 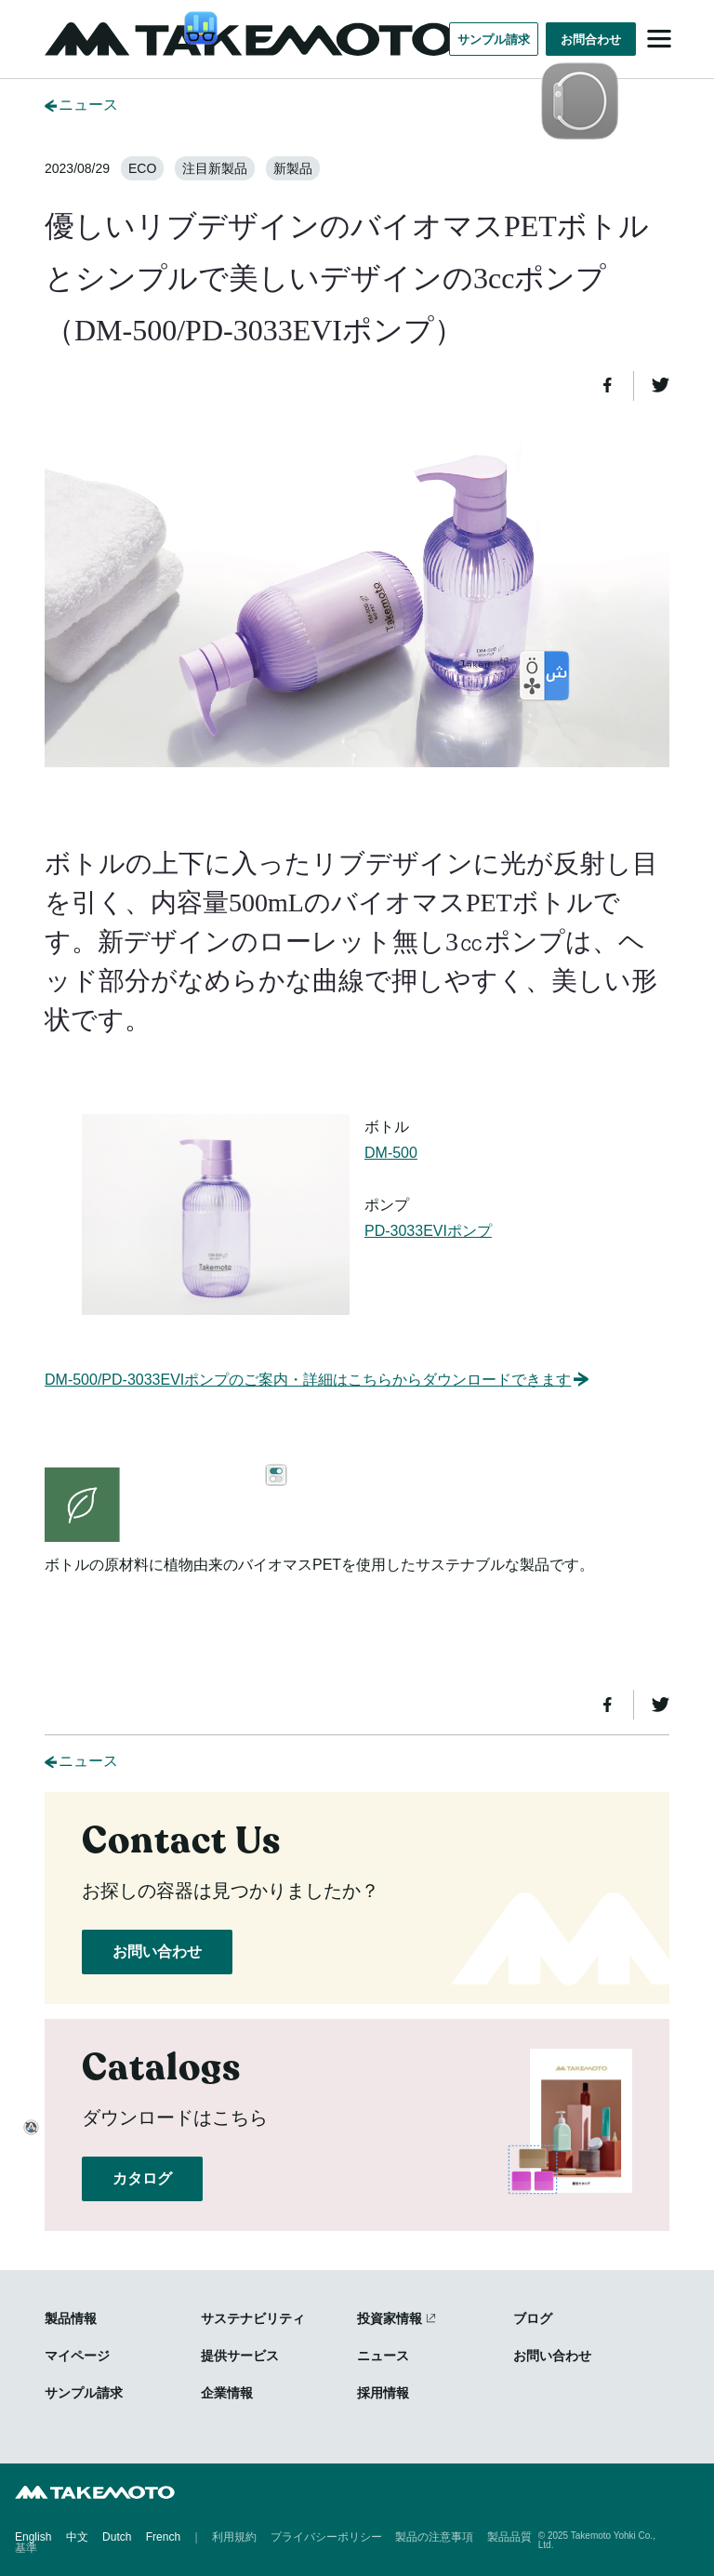 I want to click on open geekbench to benchmark device performance, so click(x=201, y=28).